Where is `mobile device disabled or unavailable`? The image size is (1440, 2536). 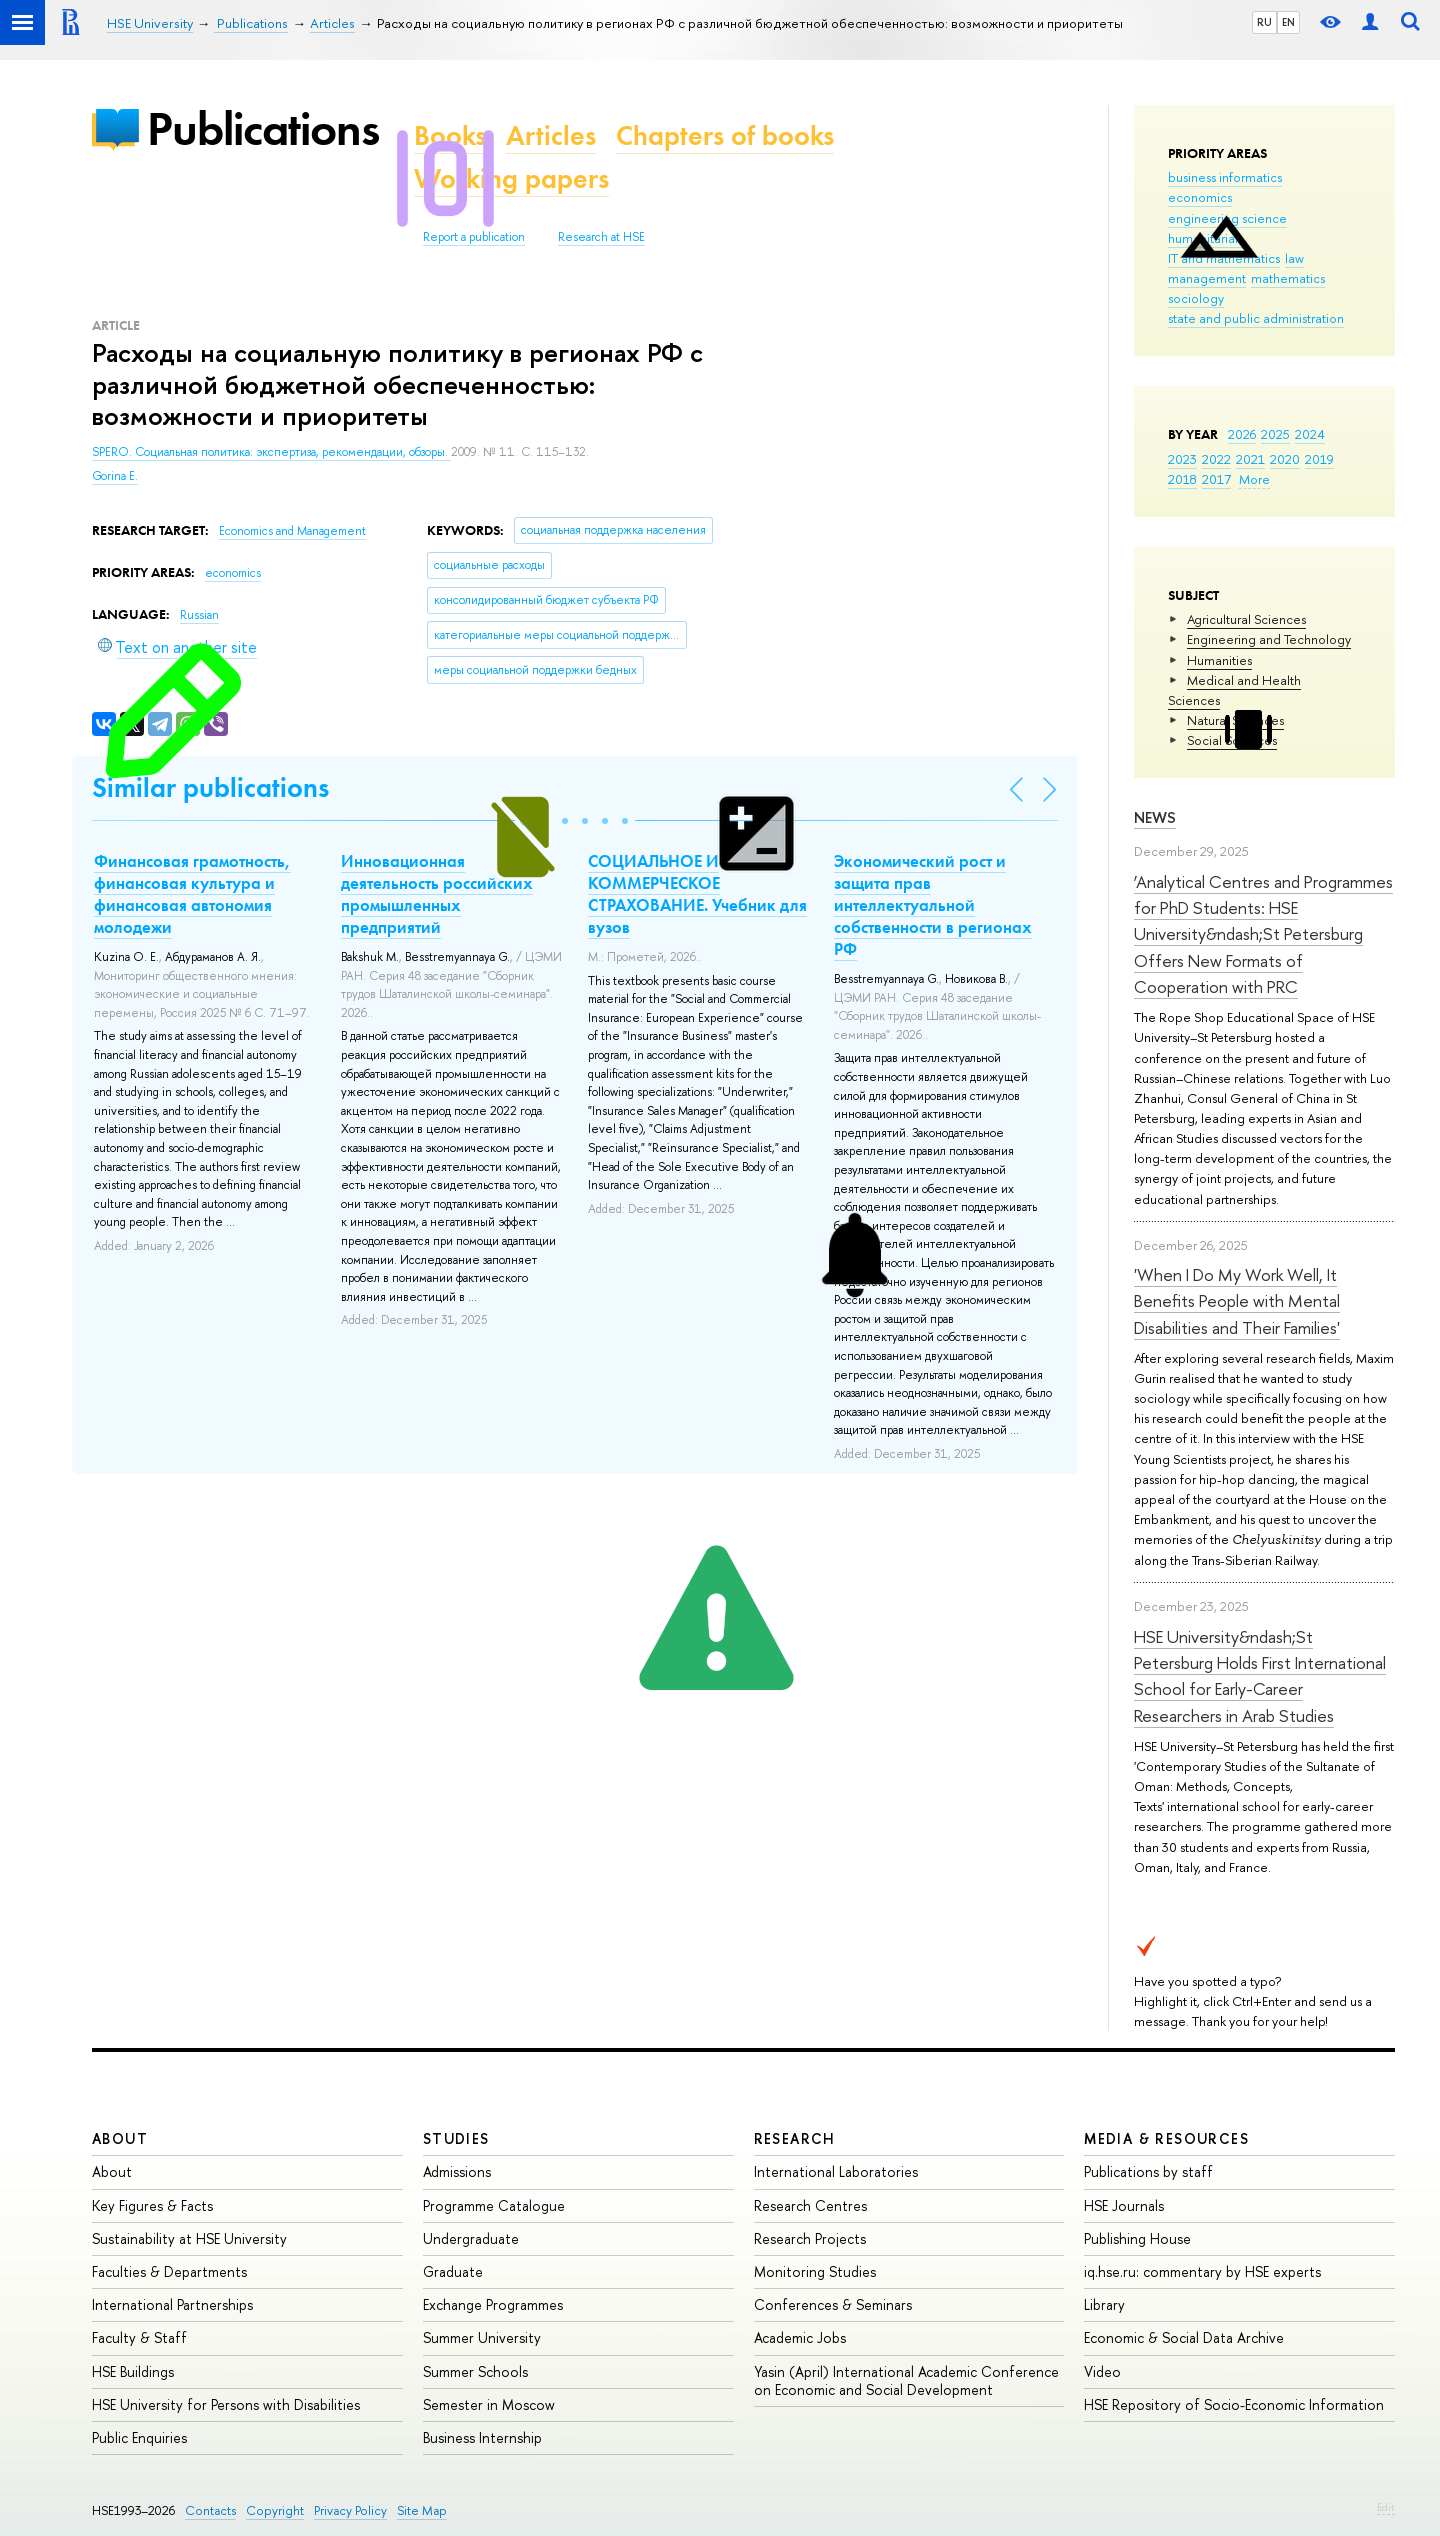
mobile device disabled or unavailable is located at coordinates (523, 837).